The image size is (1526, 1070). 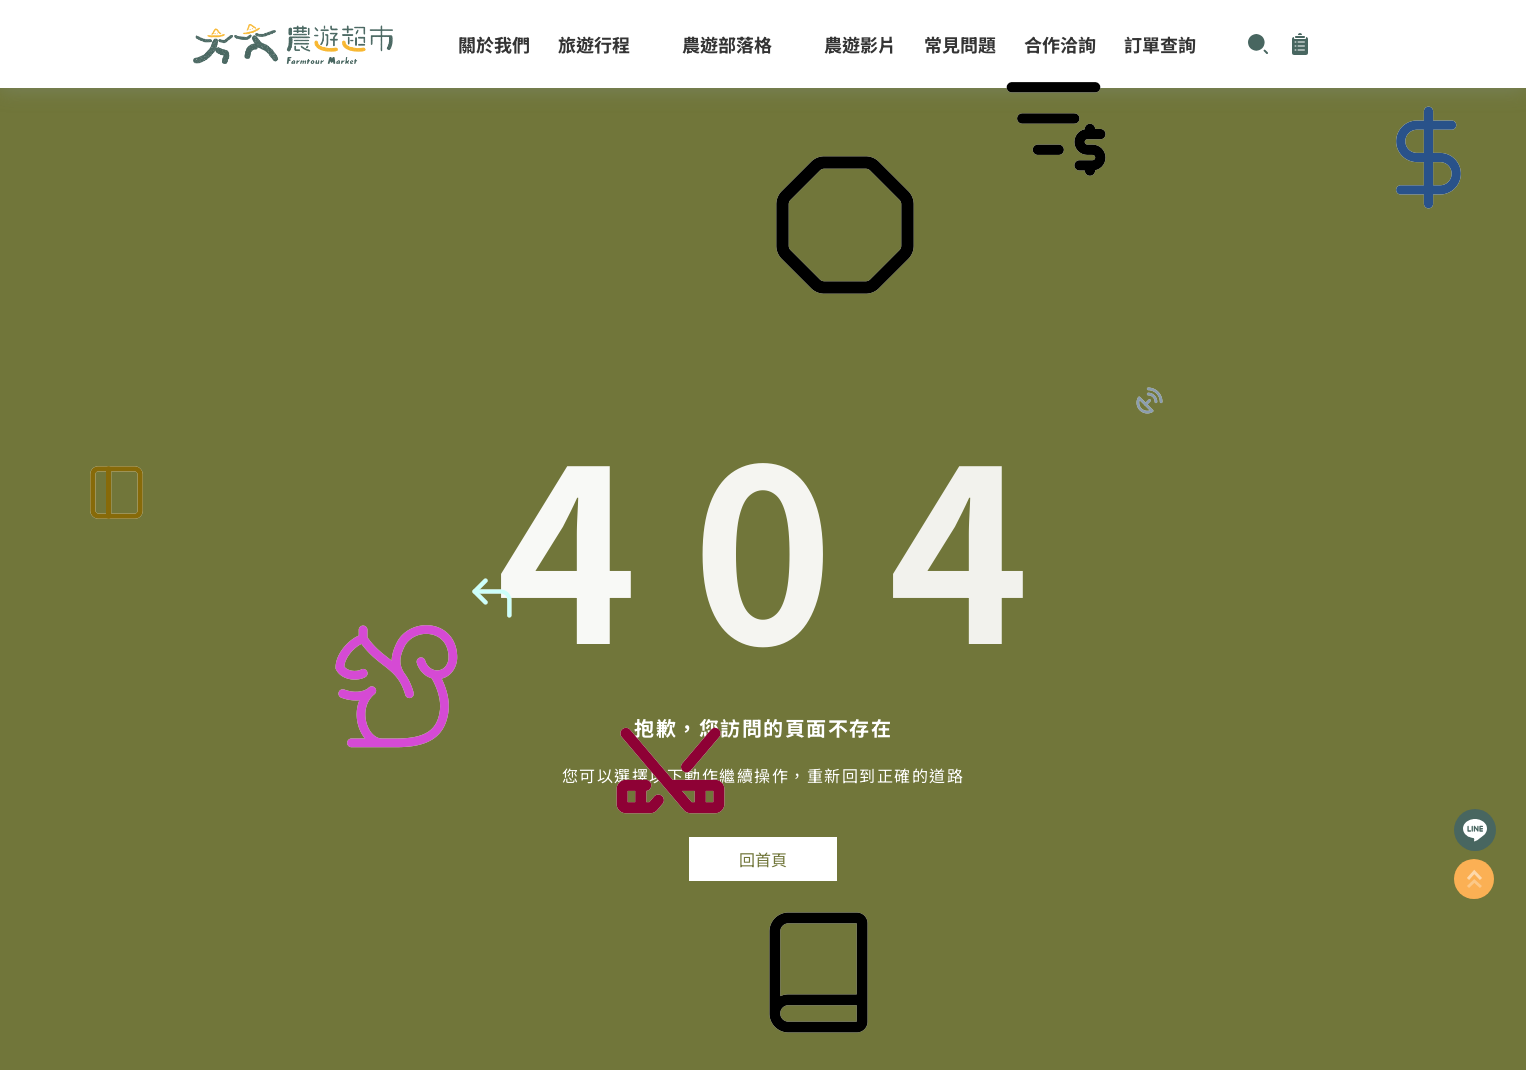 I want to click on open library or reading list, so click(x=818, y=972).